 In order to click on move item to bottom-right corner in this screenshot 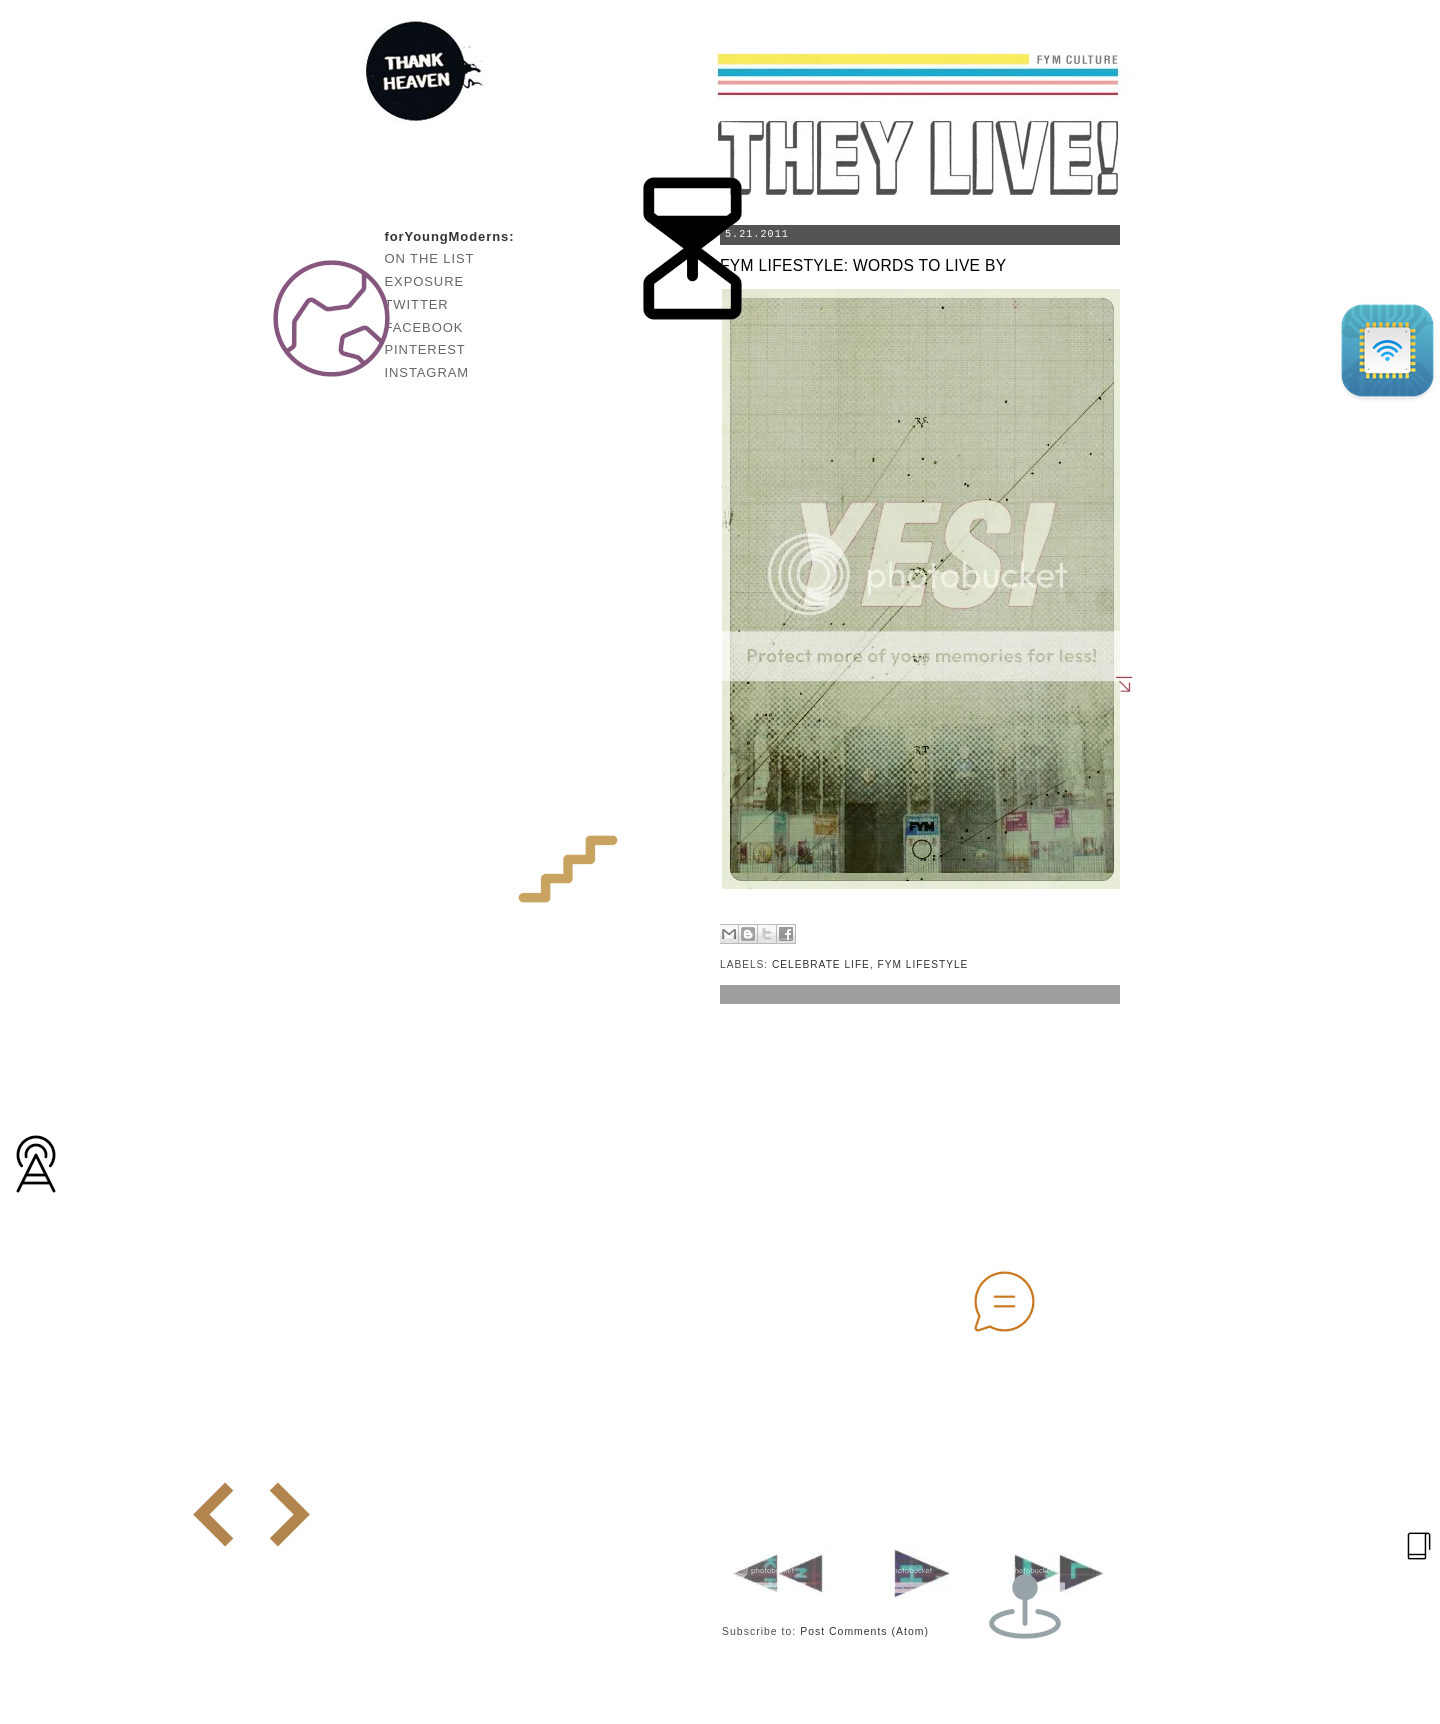, I will do `click(1124, 685)`.